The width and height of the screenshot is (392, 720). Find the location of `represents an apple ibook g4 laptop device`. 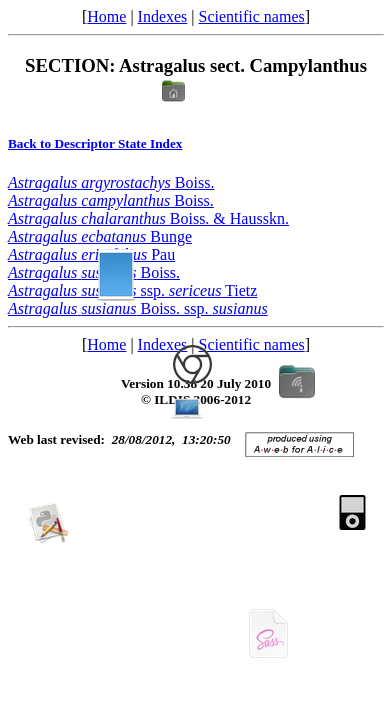

represents an apple ibook g4 laptop device is located at coordinates (187, 408).